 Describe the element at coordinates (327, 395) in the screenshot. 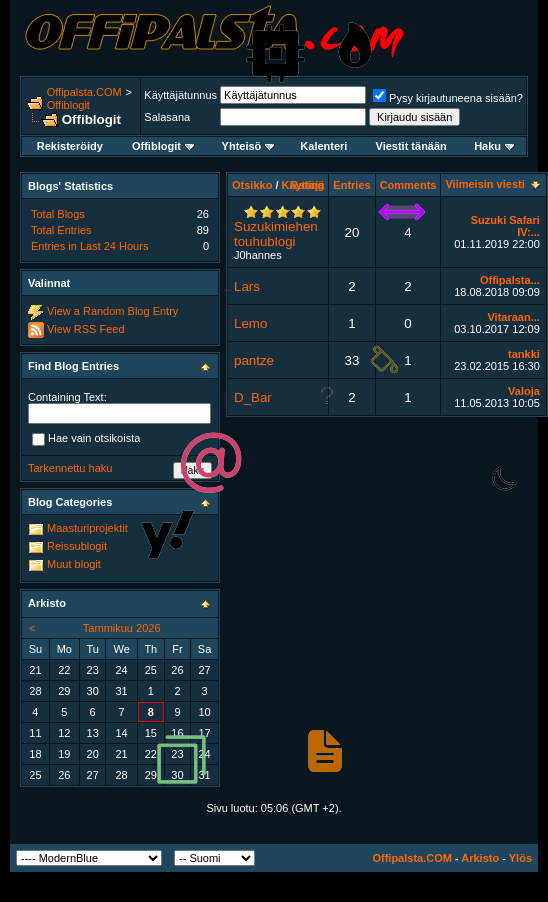

I see `access help or support information` at that location.